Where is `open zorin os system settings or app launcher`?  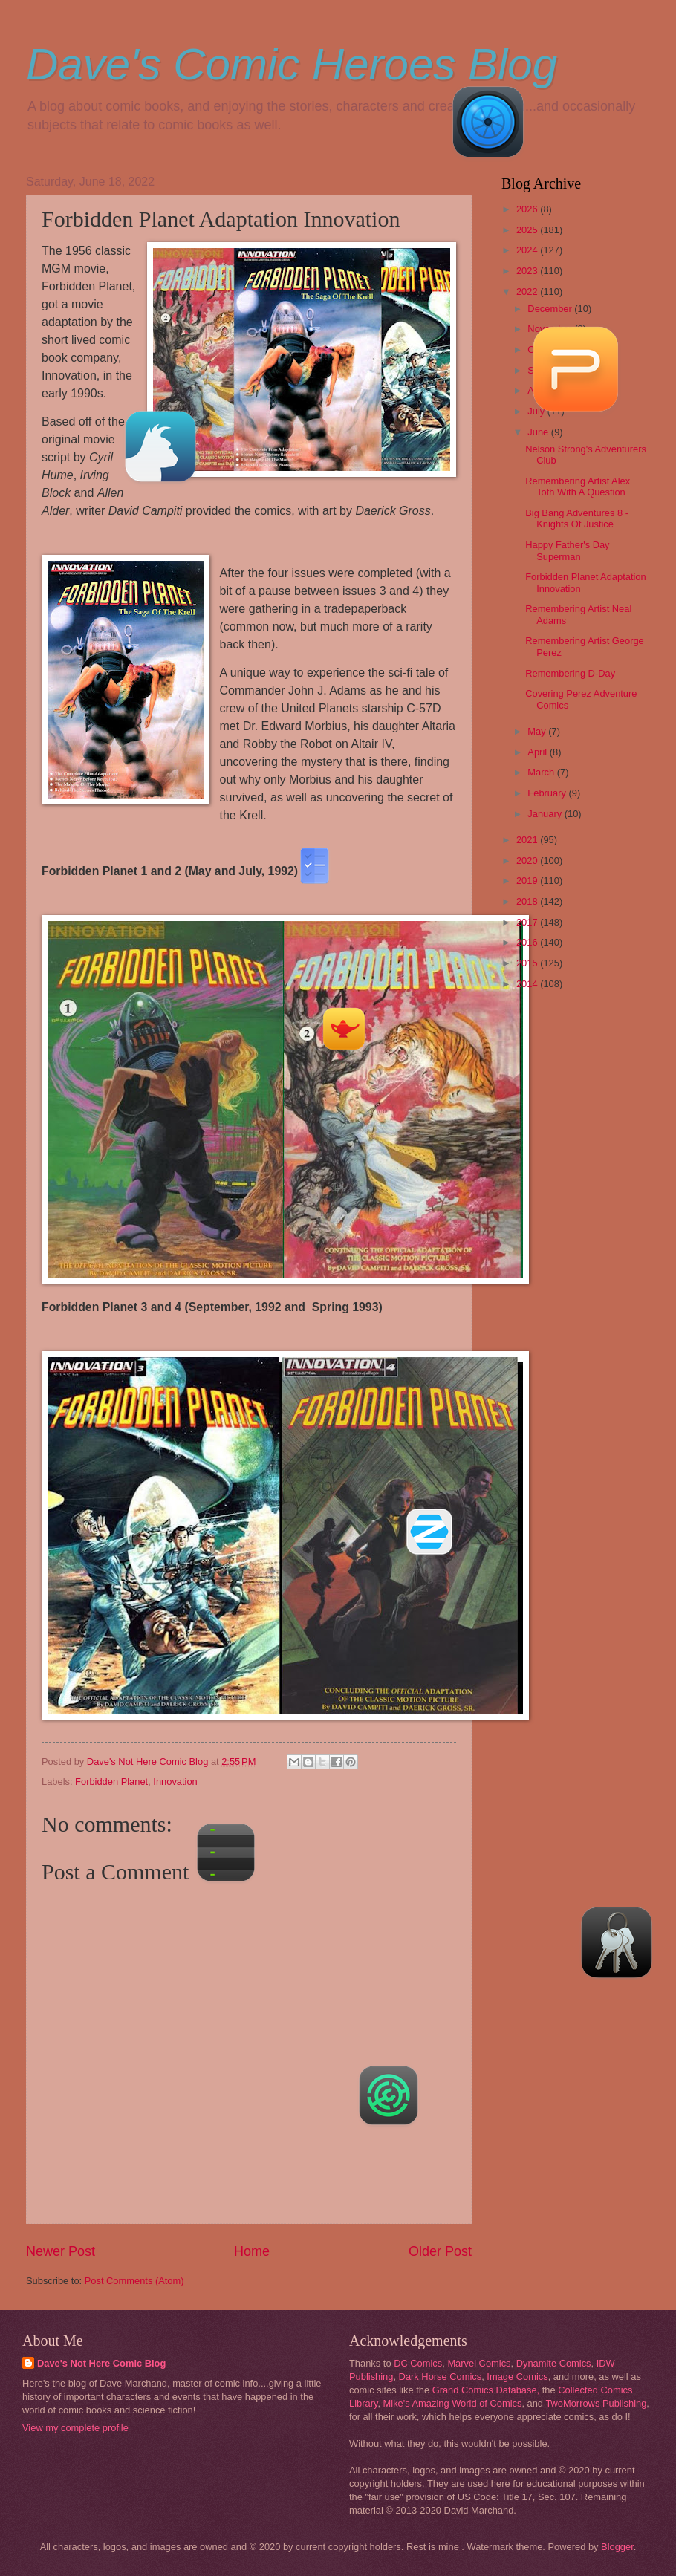 open zorin os system settings or app launcher is located at coordinates (429, 1532).